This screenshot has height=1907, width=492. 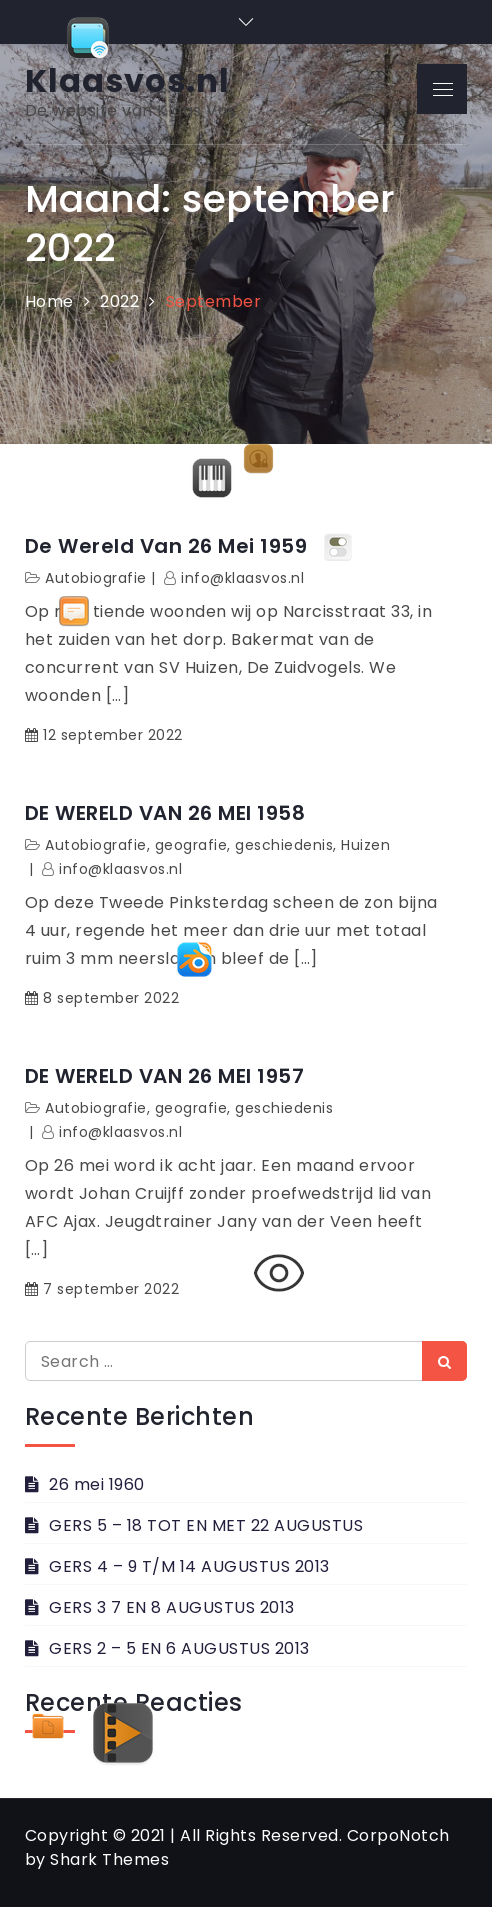 What do you see at coordinates (74, 611) in the screenshot?
I see `open chatty messaging app` at bounding box center [74, 611].